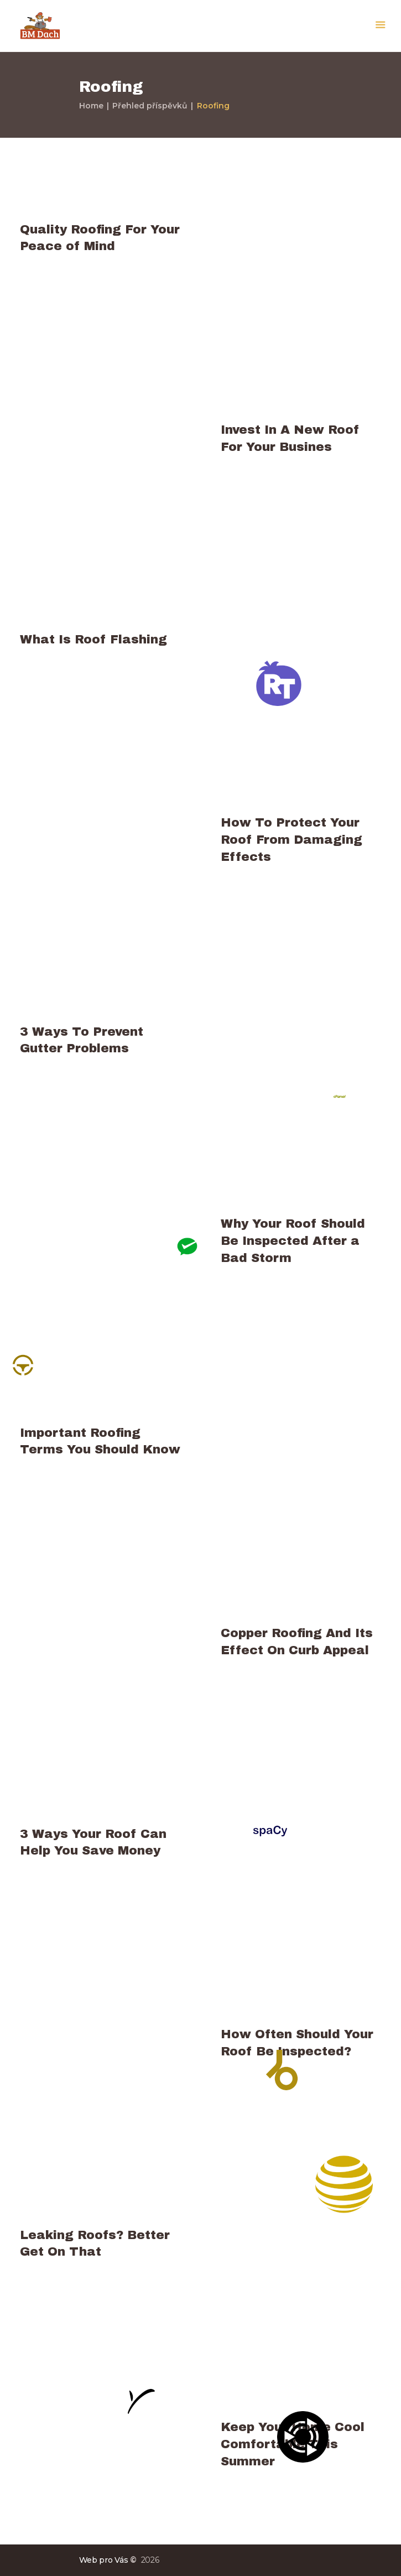  I want to click on visit rotten tomatoes website, so click(279, 683).